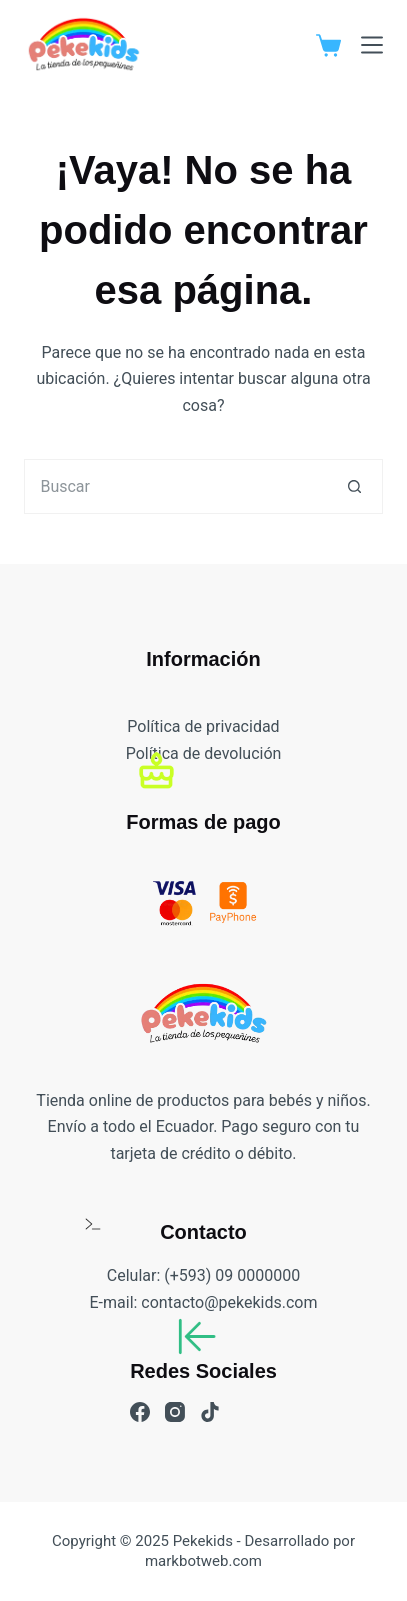 The width and height of the screenshot is (407, 1601). I want to click on go back to the beginning, so click(196, 1336).